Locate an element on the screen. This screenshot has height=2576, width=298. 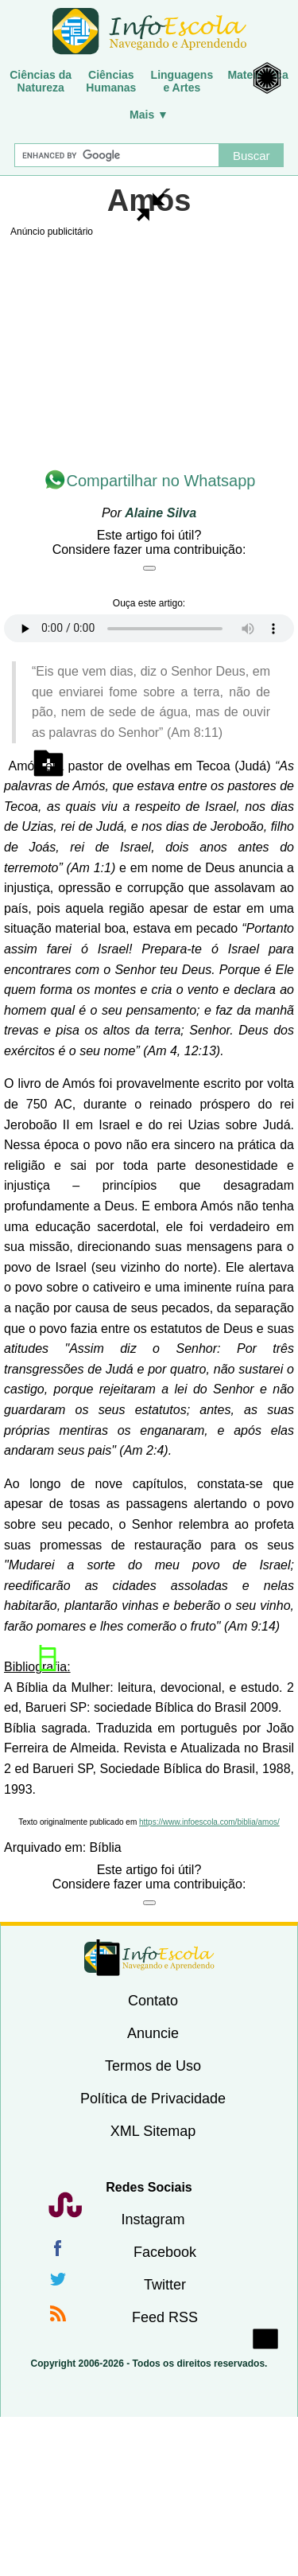
indicates mobile device or phone functionality is located at coordinates (108, 1959).